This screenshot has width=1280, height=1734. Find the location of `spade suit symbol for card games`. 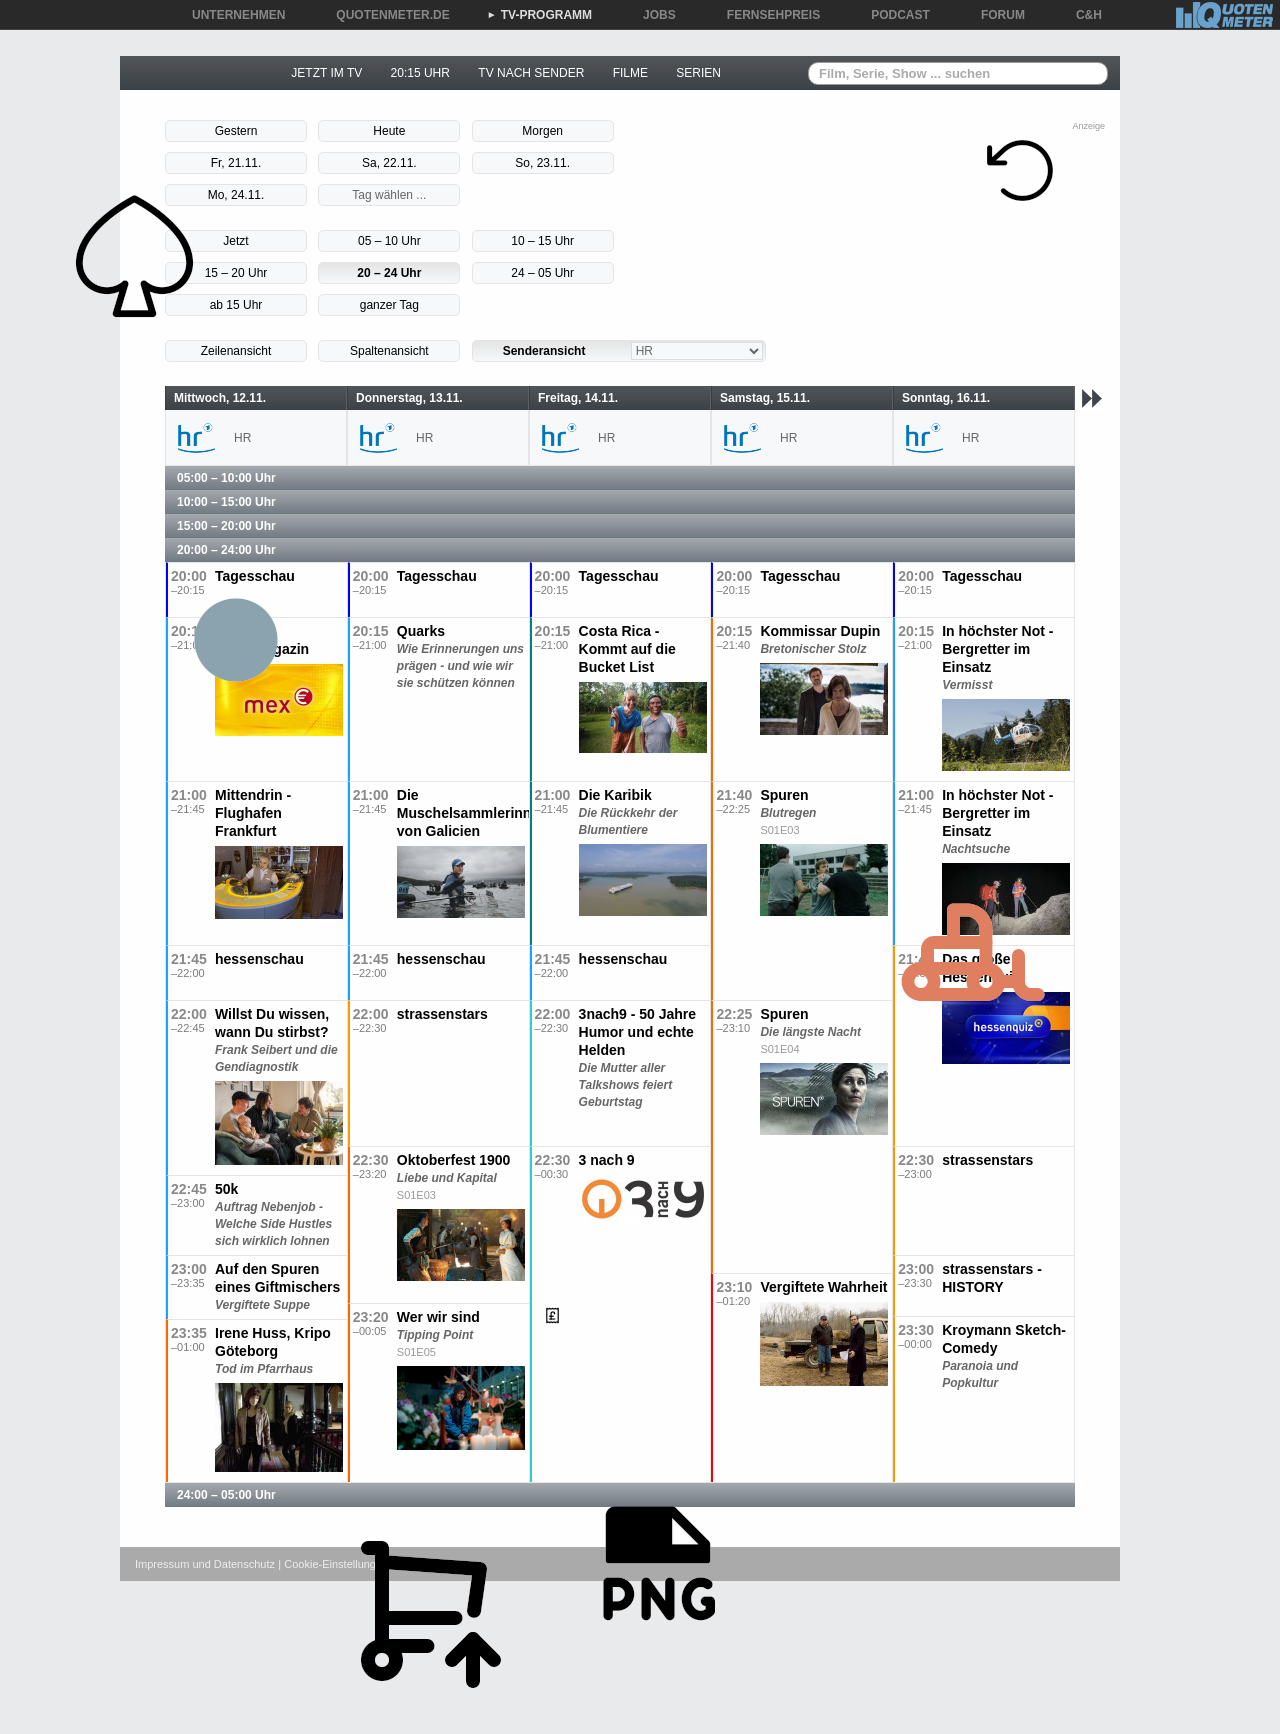

spade suit symbol for card games is located at coordinates (134, 258).